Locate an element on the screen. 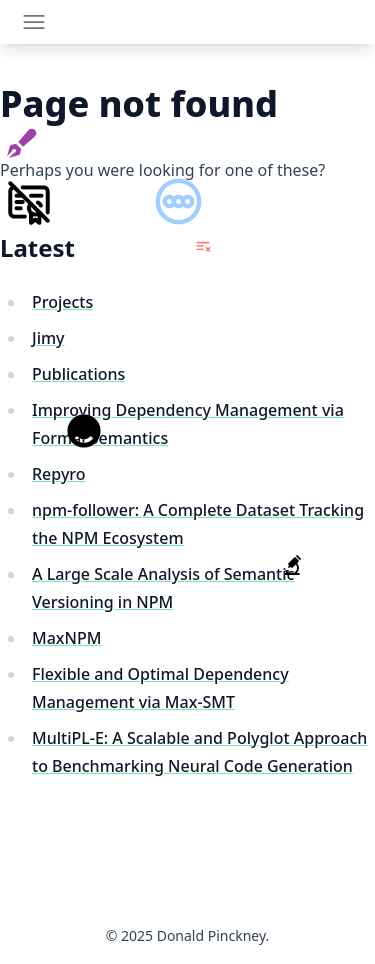  apply inner shadow effect to bottom edge is located at coordinates (84, 431).